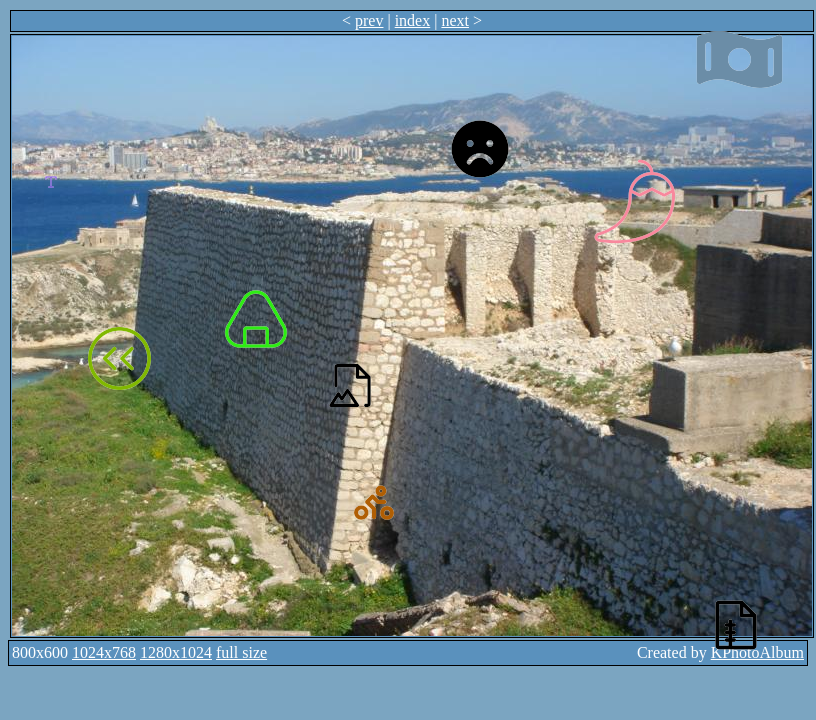 This screenshot has width=816, height=720. Describe the element at coordinates (480, 149) in the screenshot. I see `indicate negative feedback or dissatisfaction` at that location.